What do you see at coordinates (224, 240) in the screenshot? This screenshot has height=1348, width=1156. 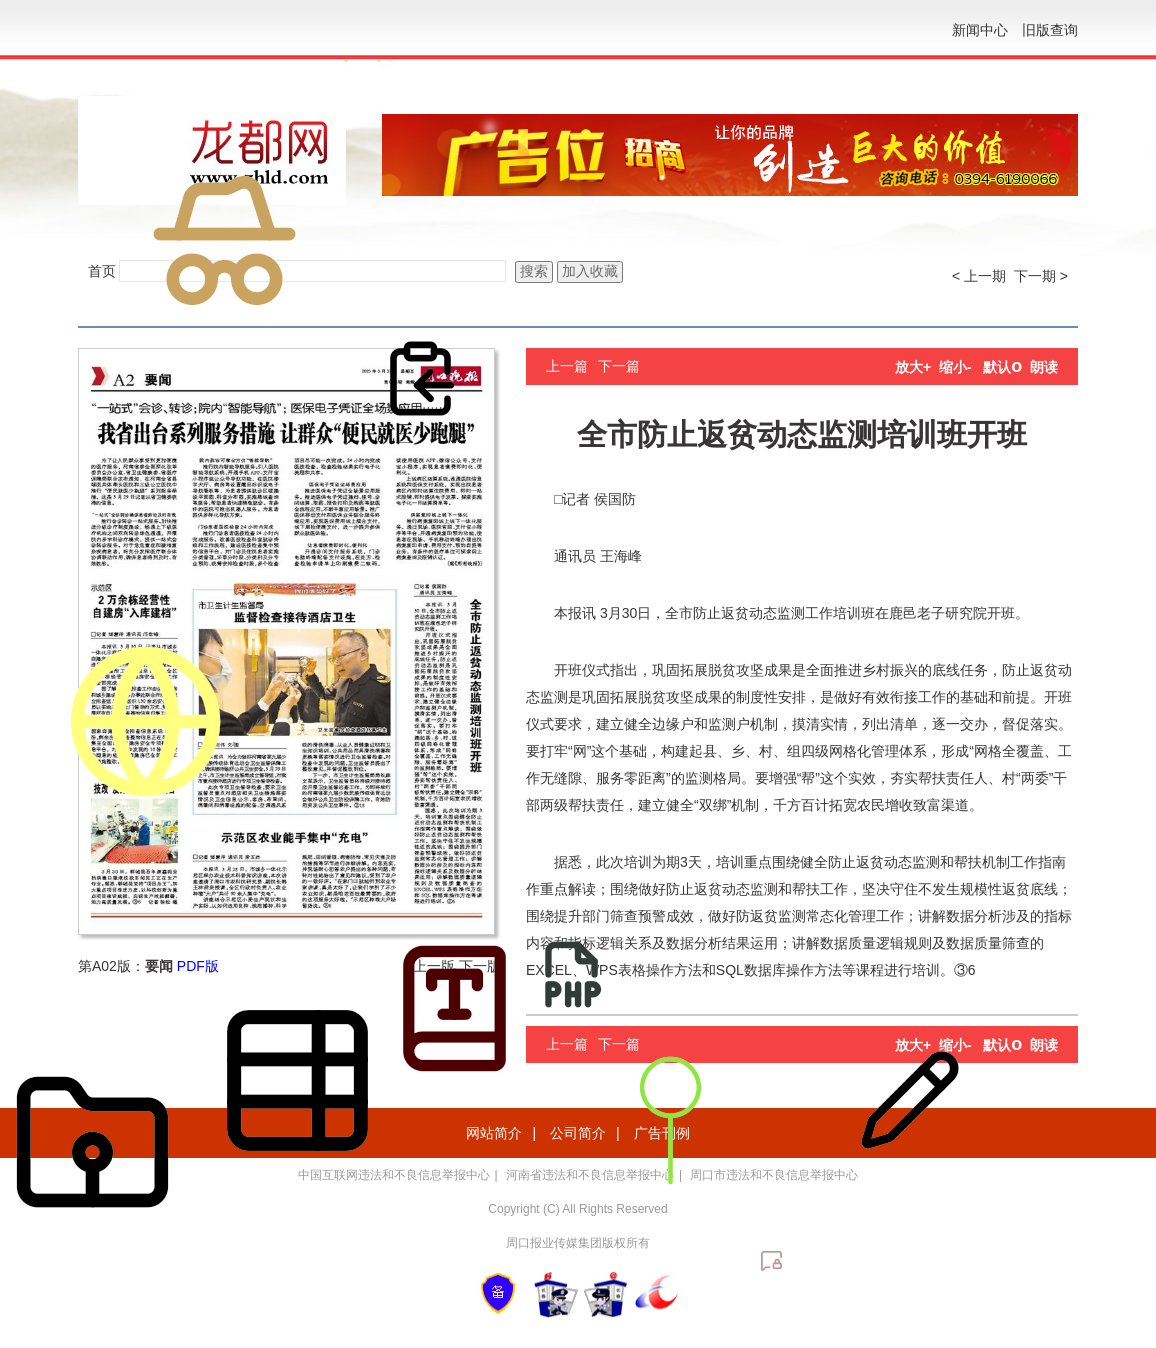 I see `enable incognito or private browsing mode` at bounding box center [224, 240].